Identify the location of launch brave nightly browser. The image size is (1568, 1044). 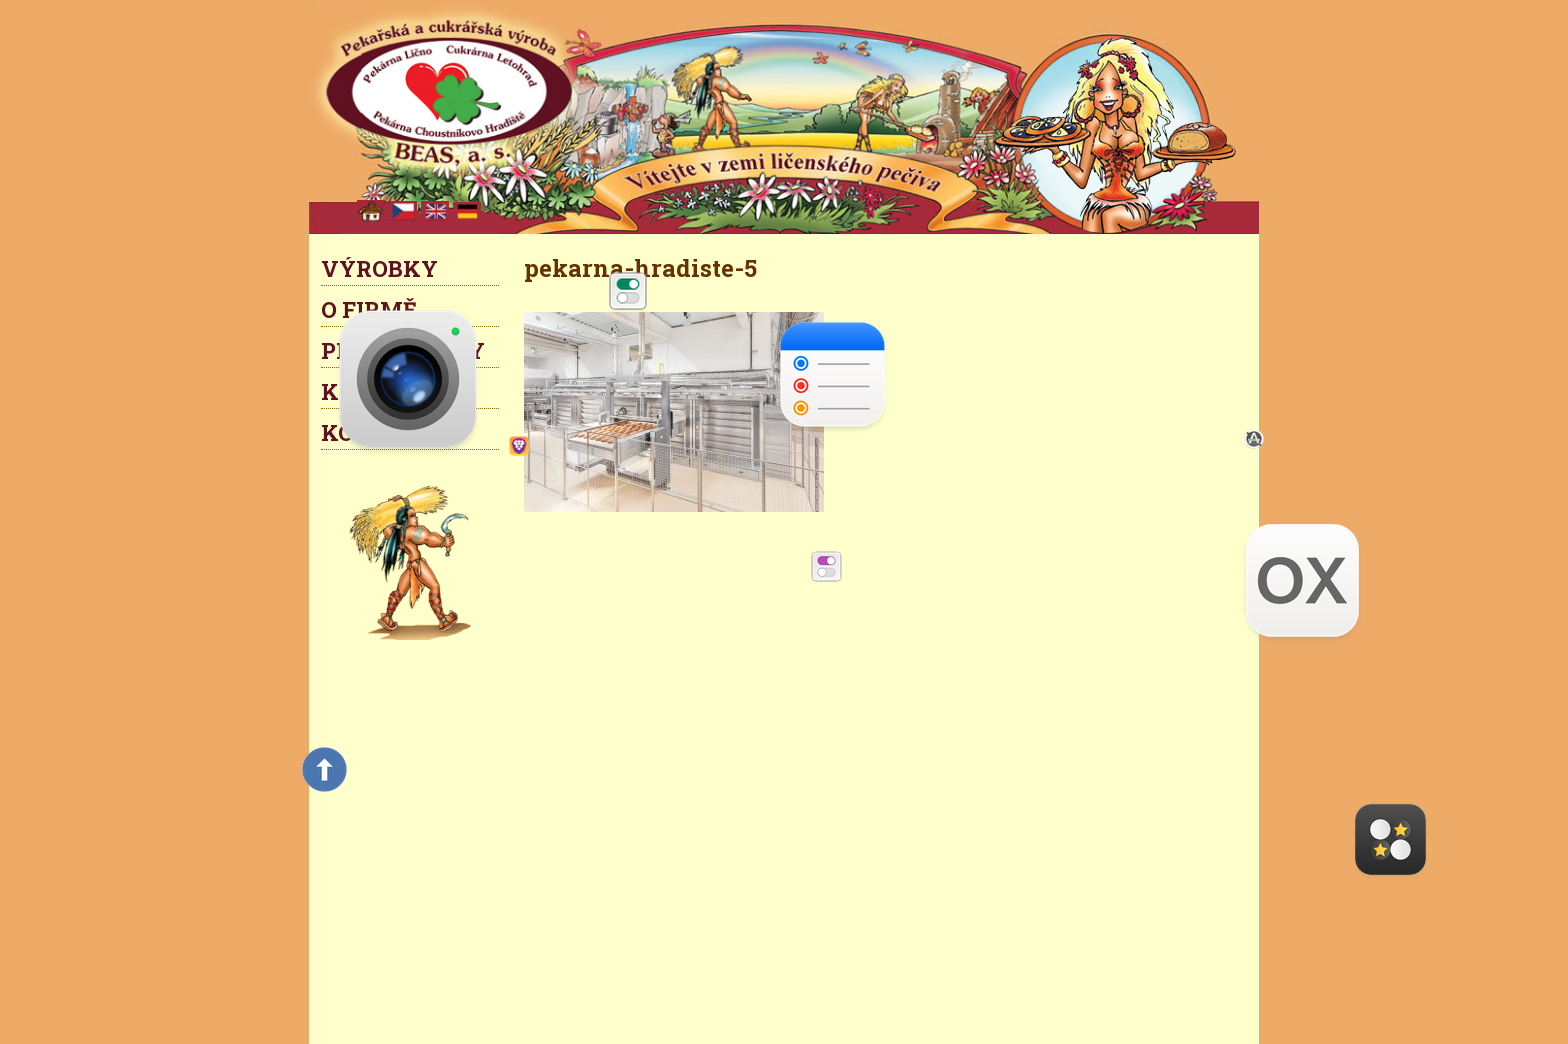
(519, 446).